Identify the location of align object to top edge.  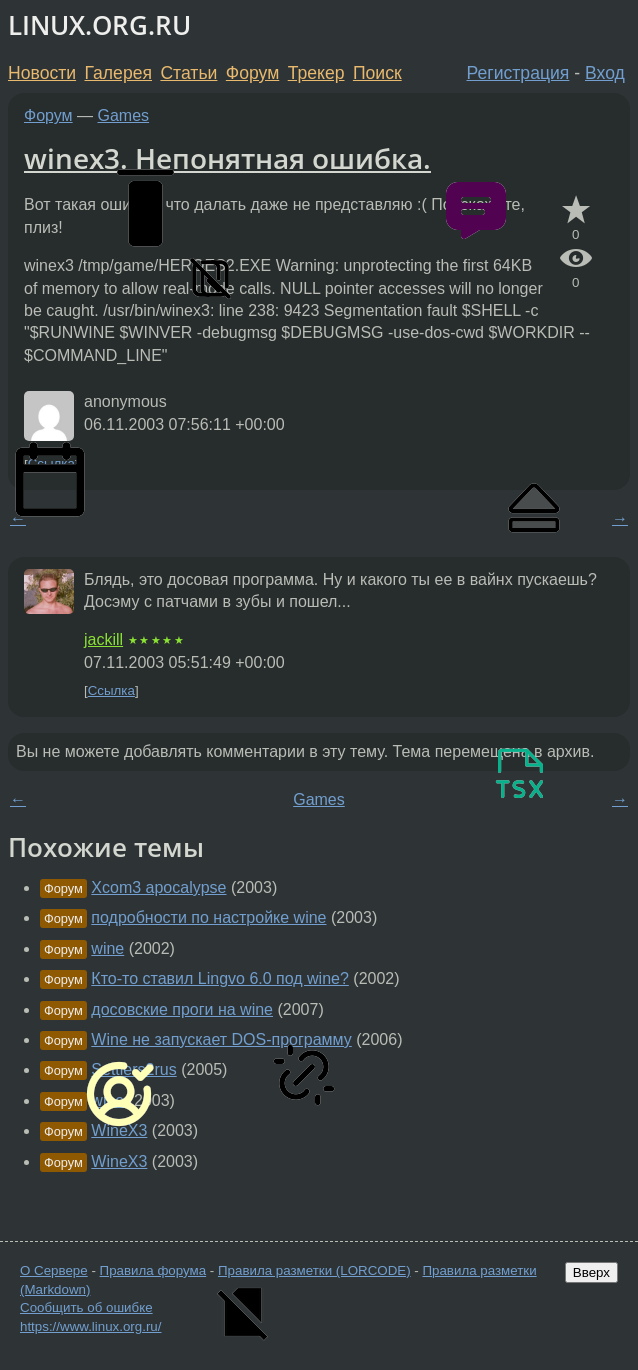
(145, 206).